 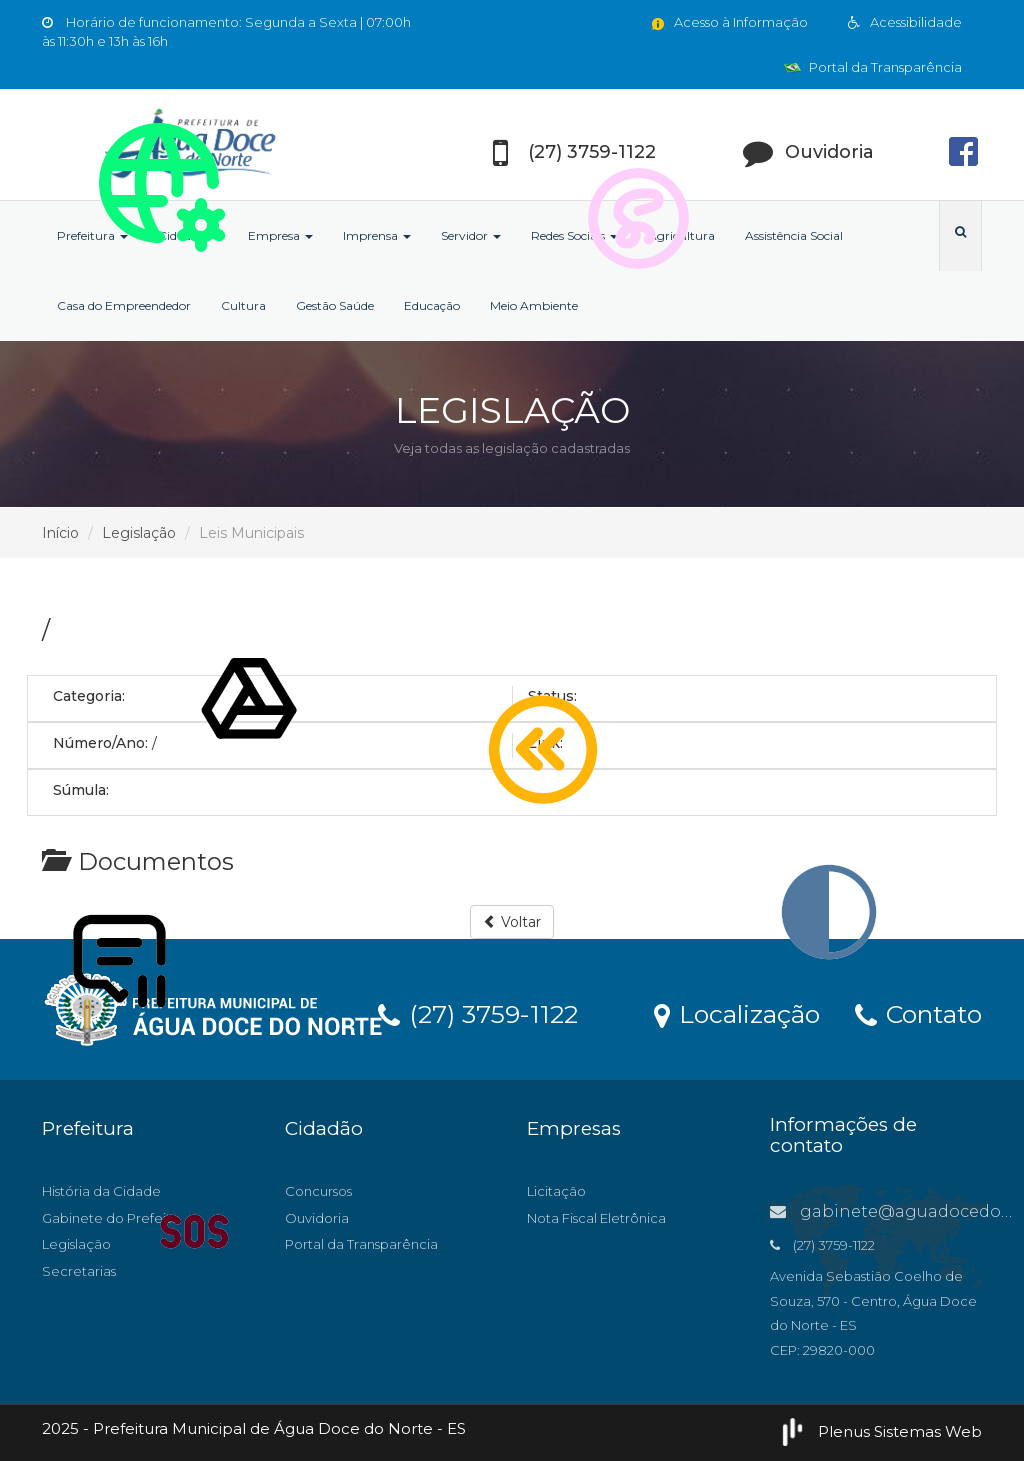 I want to click on open Google Drive, so click(x=249, y=696).